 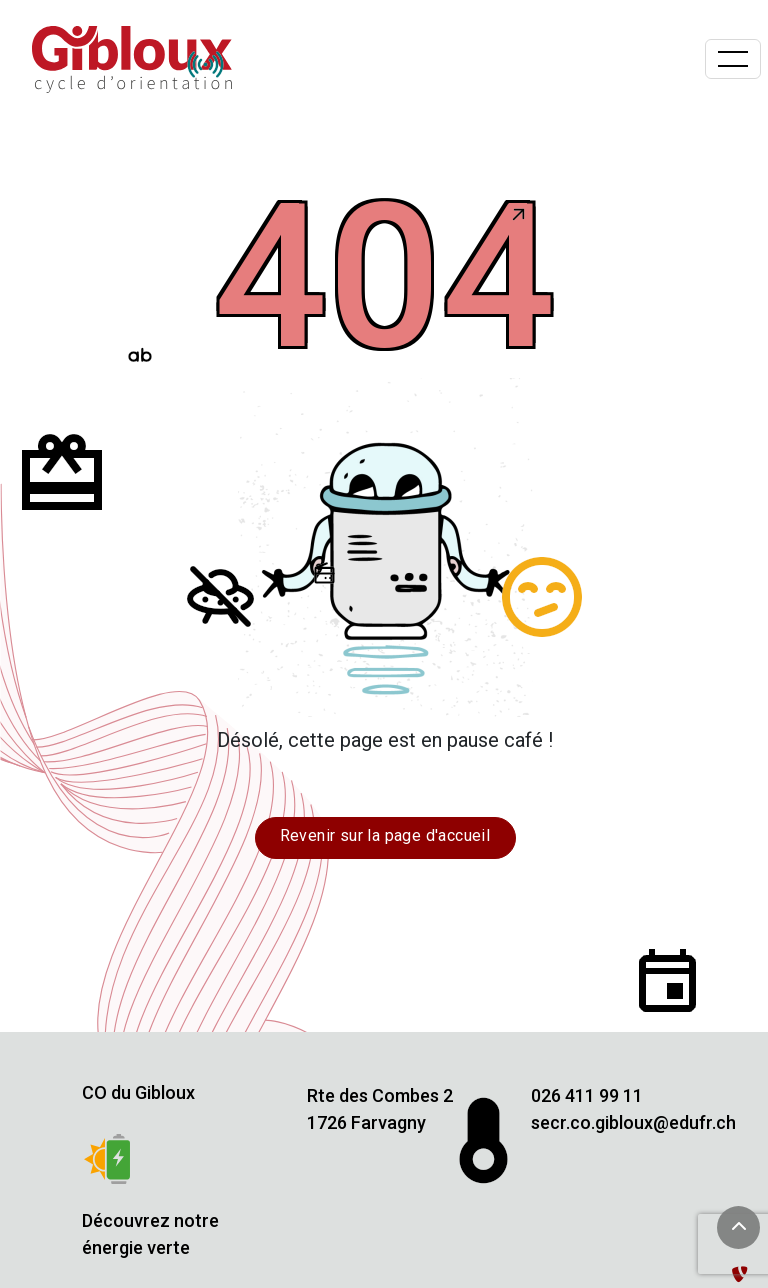 I want to click on open radio or audio streaming app, so click(x=324, y=573).